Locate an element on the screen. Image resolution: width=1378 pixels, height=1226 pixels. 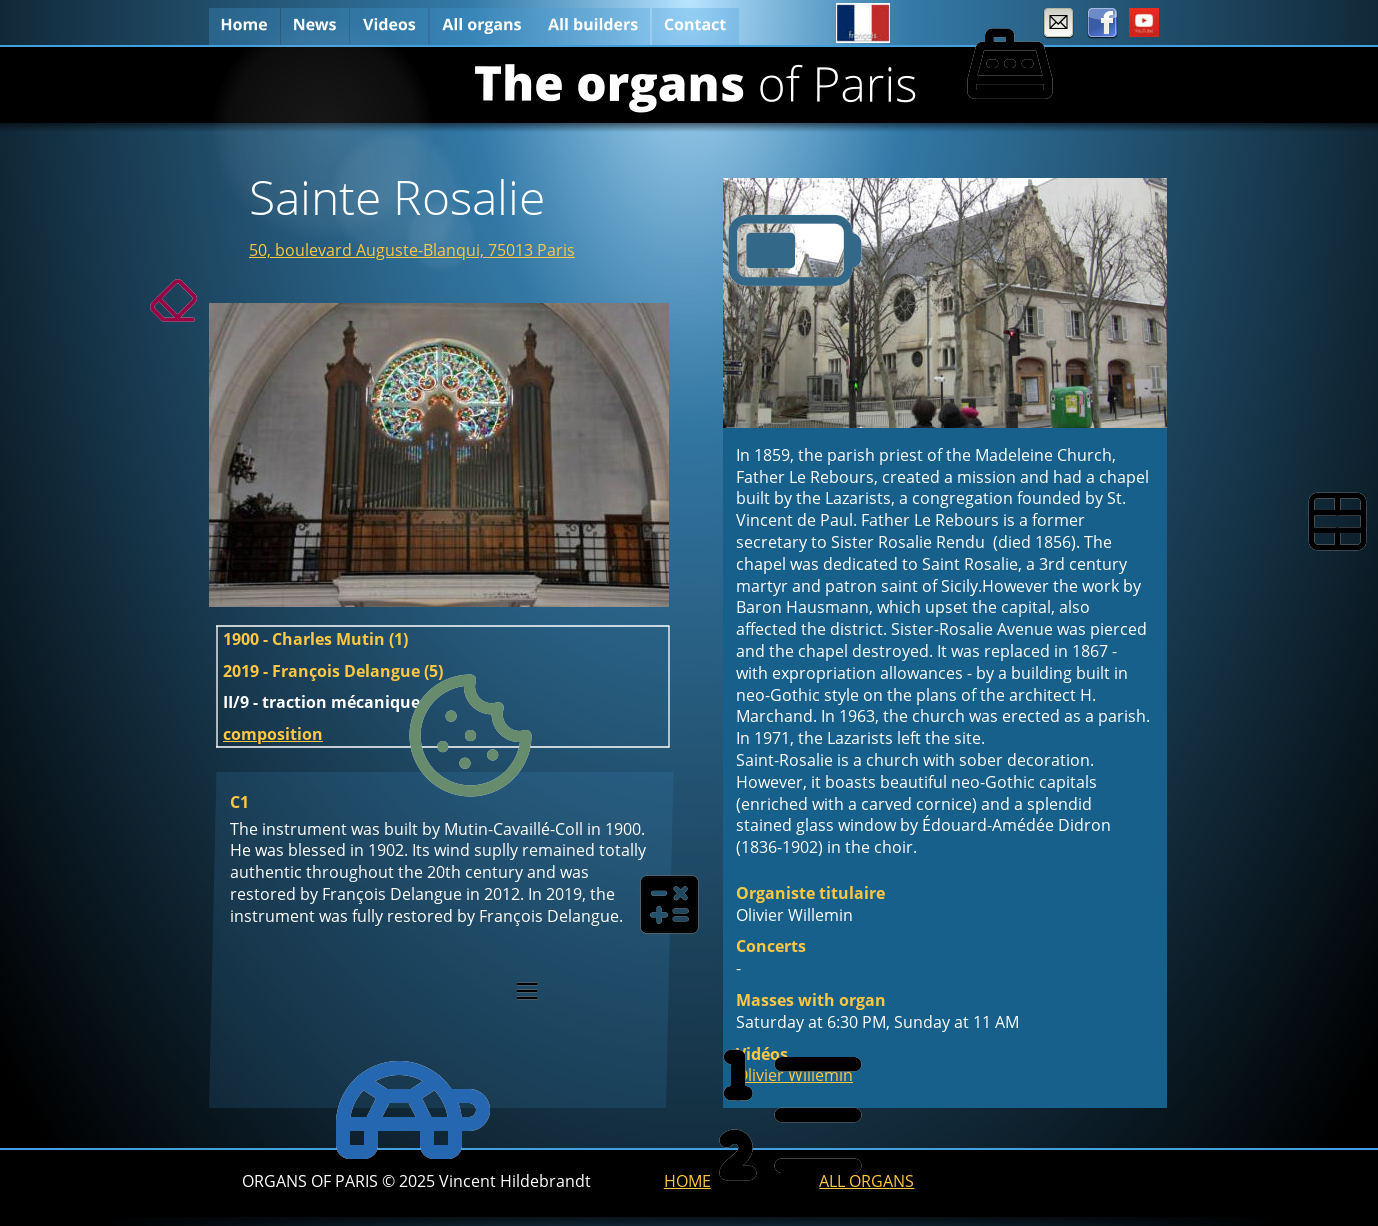
erase or clear content is located at coordinates (173, 300).